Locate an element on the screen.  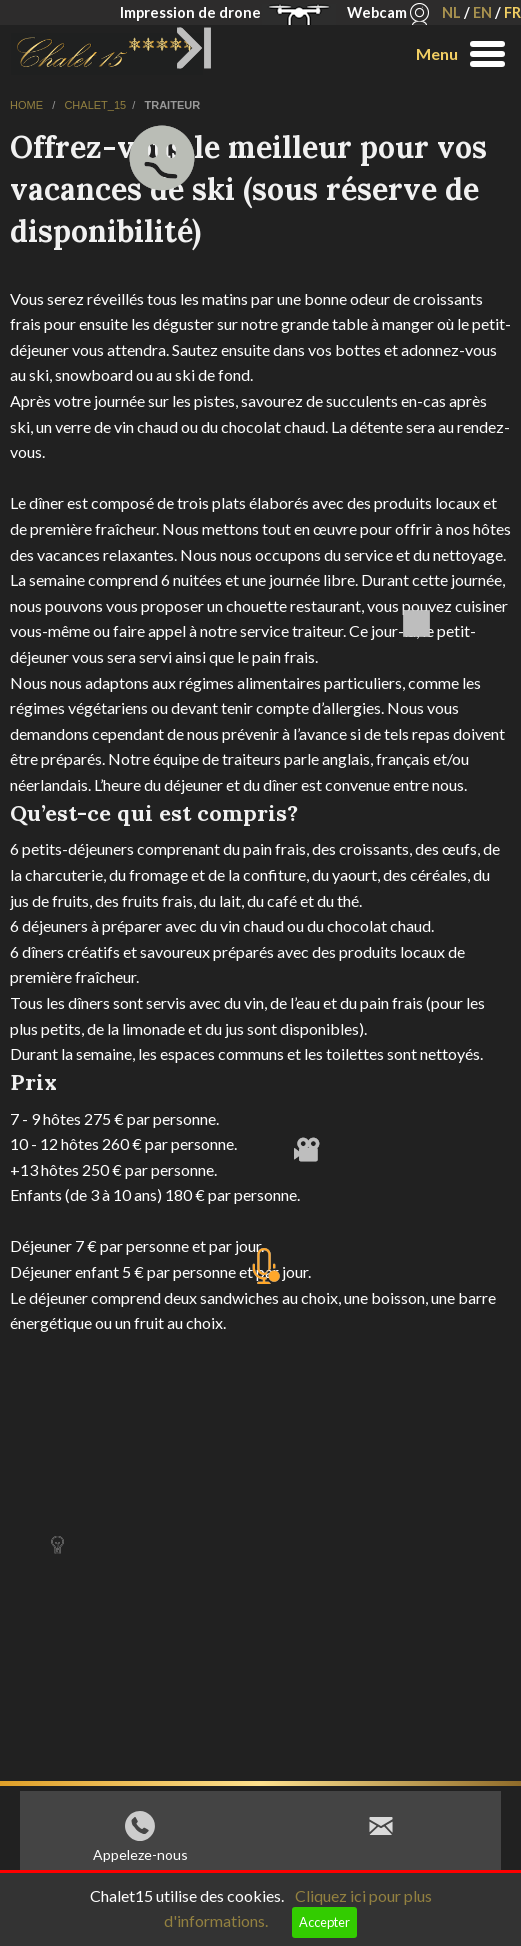
access video camera or recording features is located at coordinates (307, 1149).